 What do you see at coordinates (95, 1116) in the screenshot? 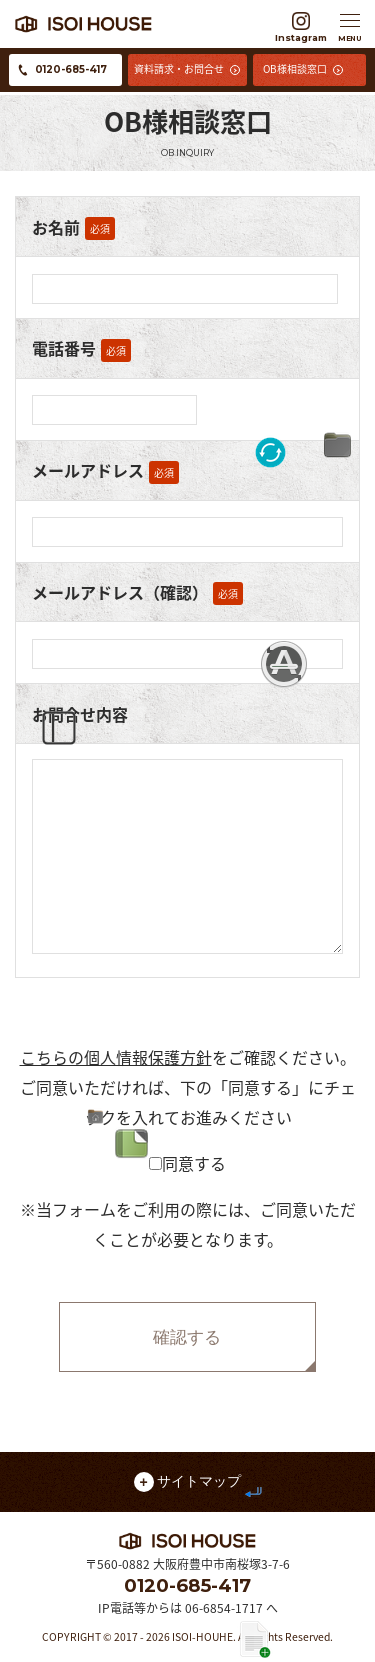
I see `access your home folder` at bounding box center [95, 1116].